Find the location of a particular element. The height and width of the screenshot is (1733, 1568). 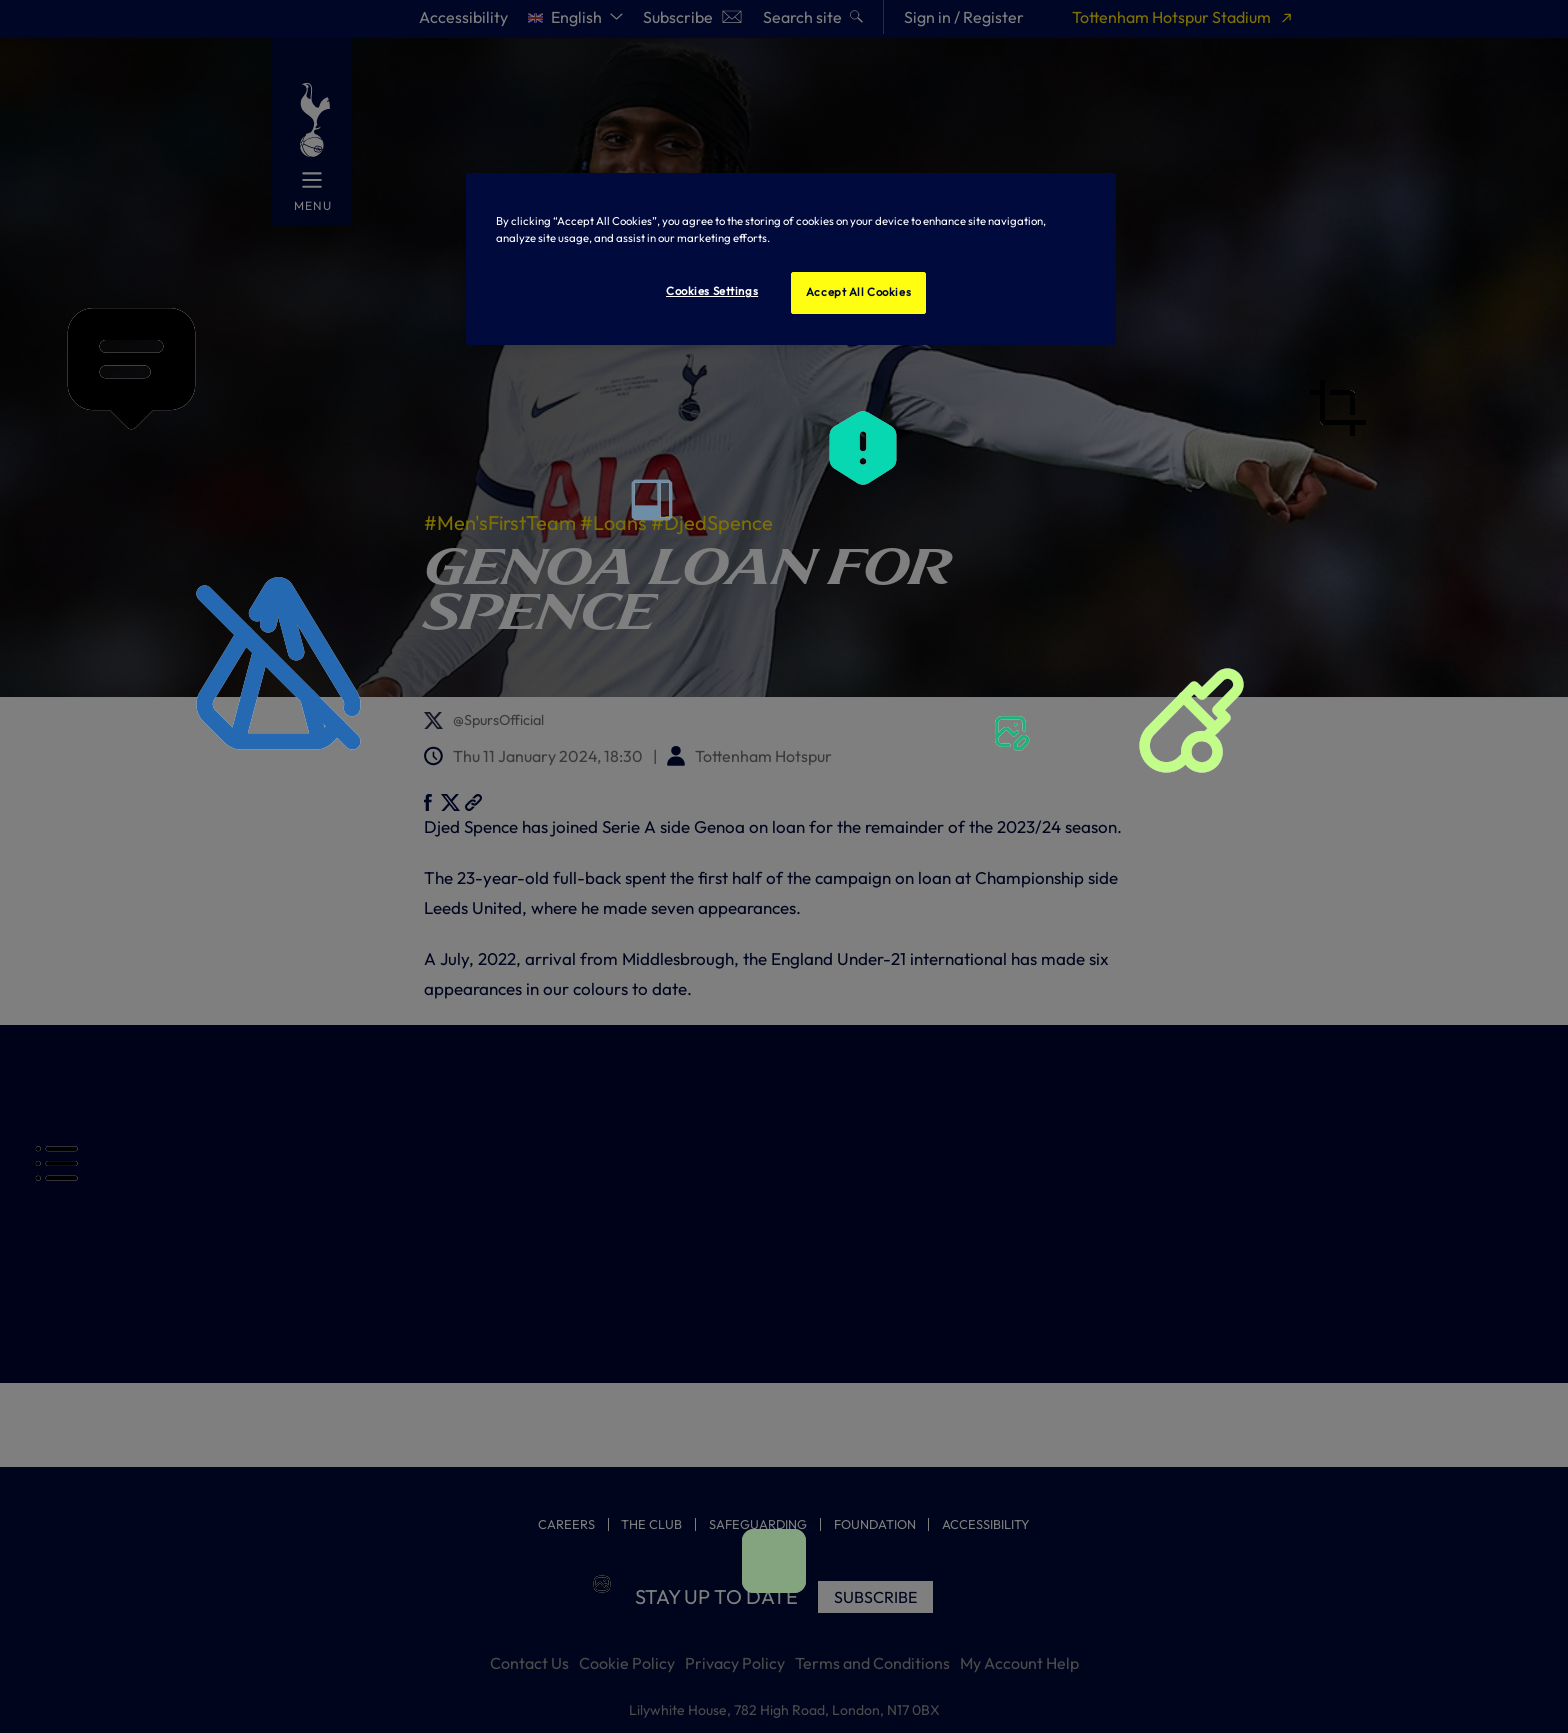

open messaging or chat is located at coordinates (131, 365).